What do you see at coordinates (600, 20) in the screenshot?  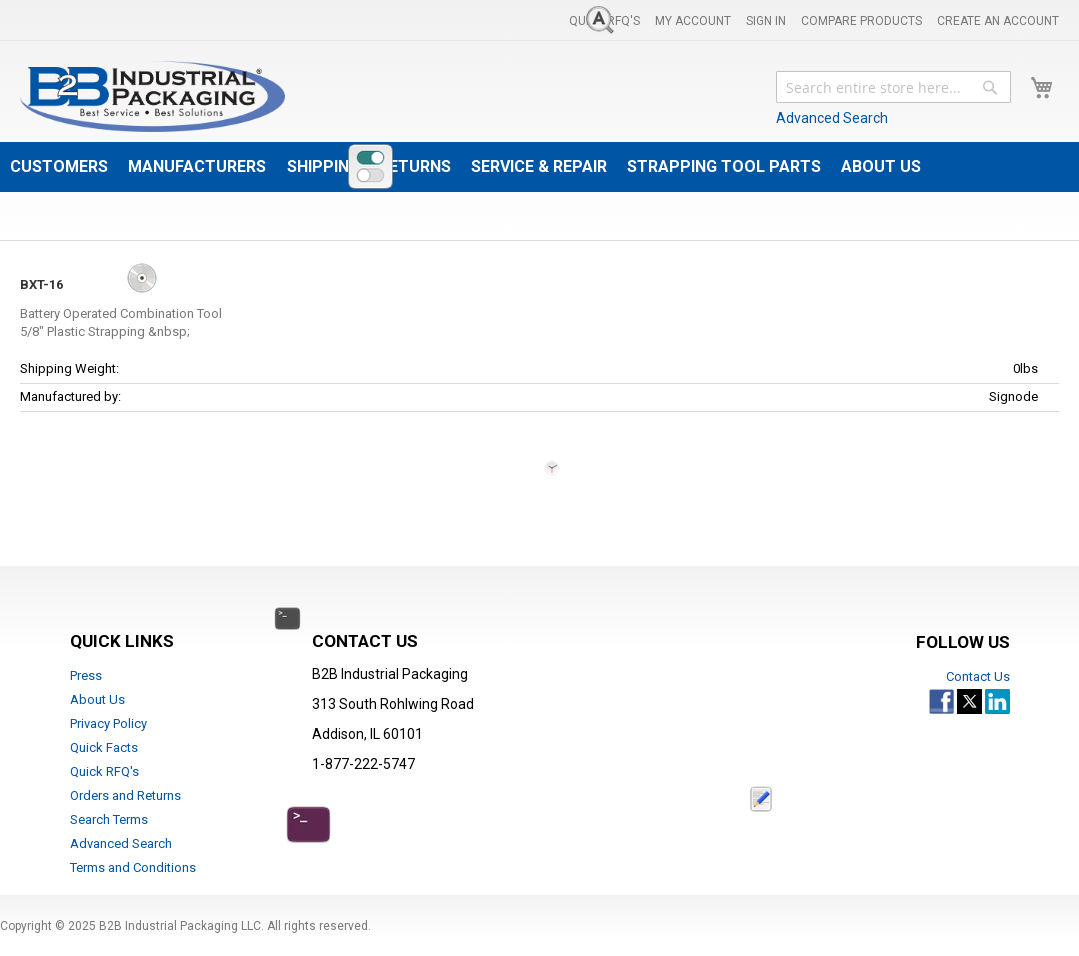 I see `search for text or find on page` at bounding box center [600, 20].